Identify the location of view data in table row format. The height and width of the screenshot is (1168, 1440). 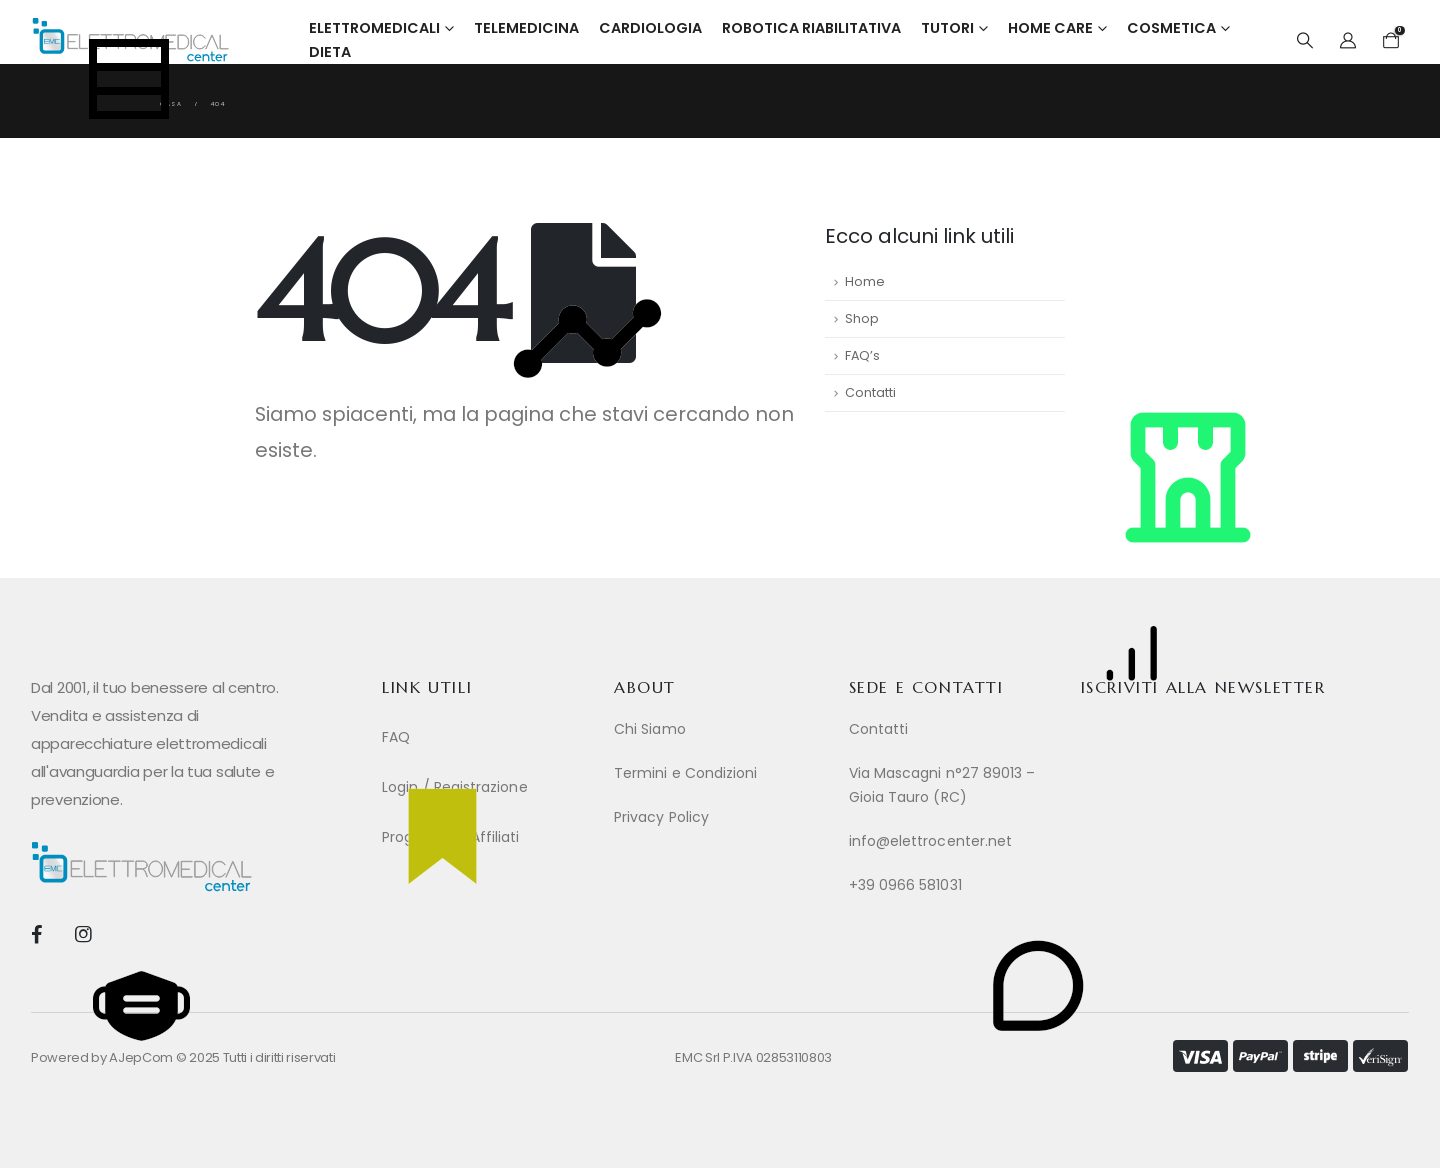
(129, 79).